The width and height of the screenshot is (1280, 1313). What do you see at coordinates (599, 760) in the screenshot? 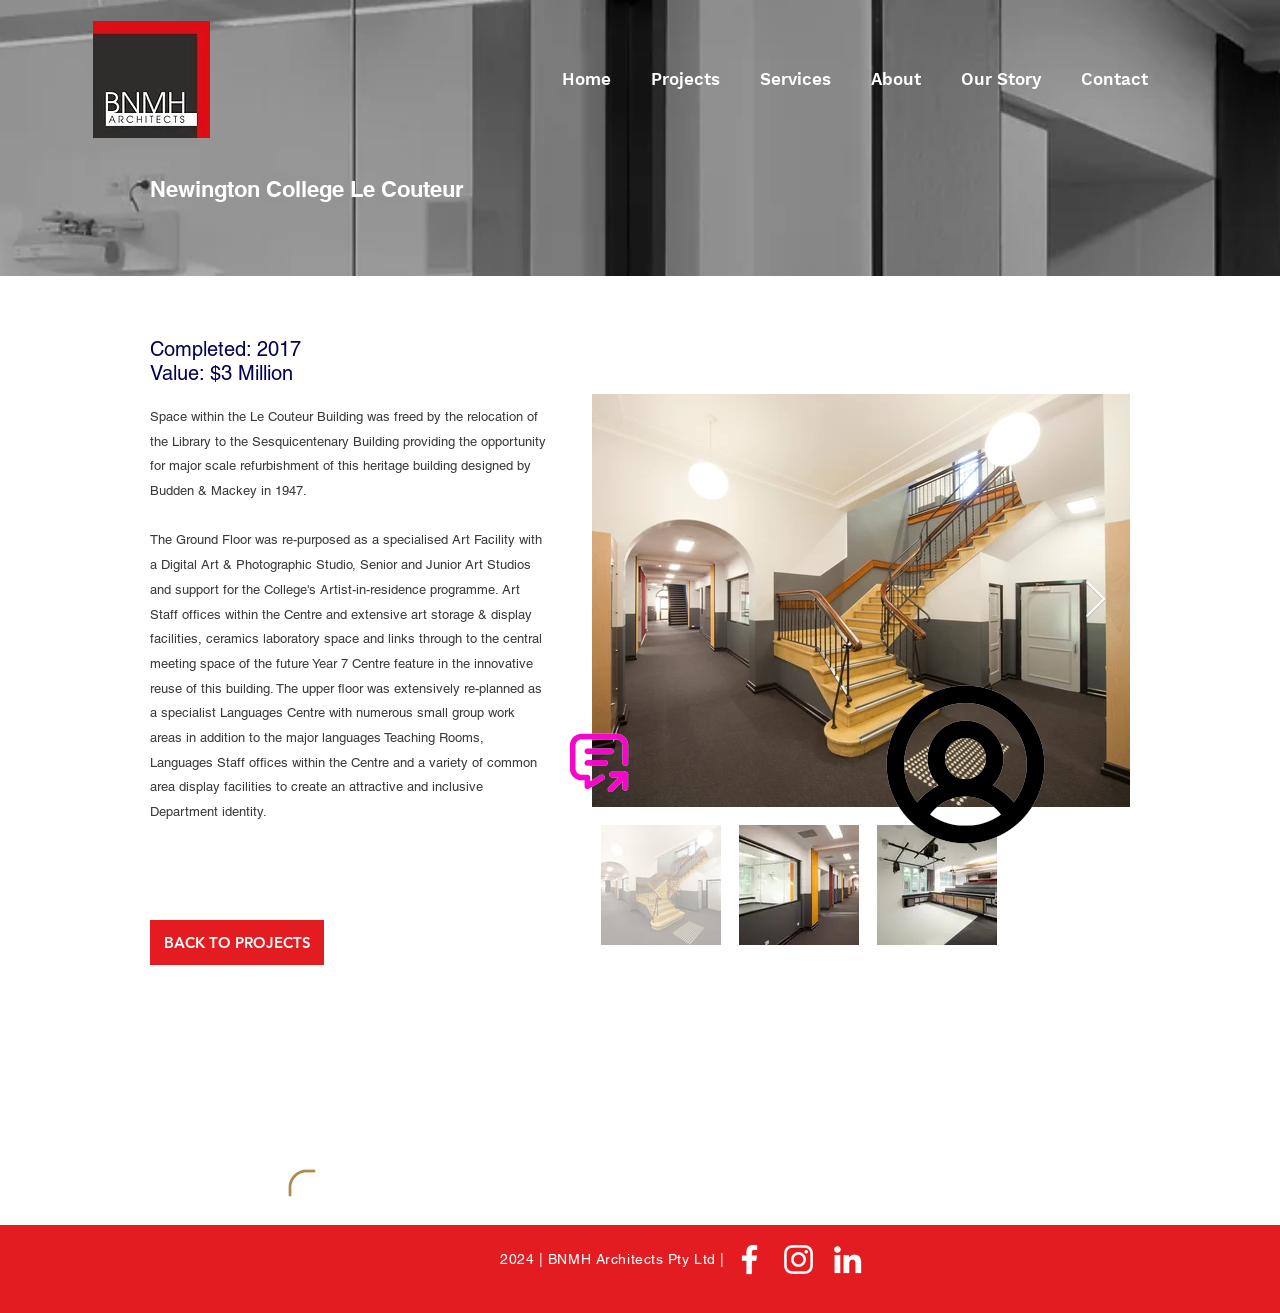
I see `share a message or conversation` at bounding box center [599, 760].